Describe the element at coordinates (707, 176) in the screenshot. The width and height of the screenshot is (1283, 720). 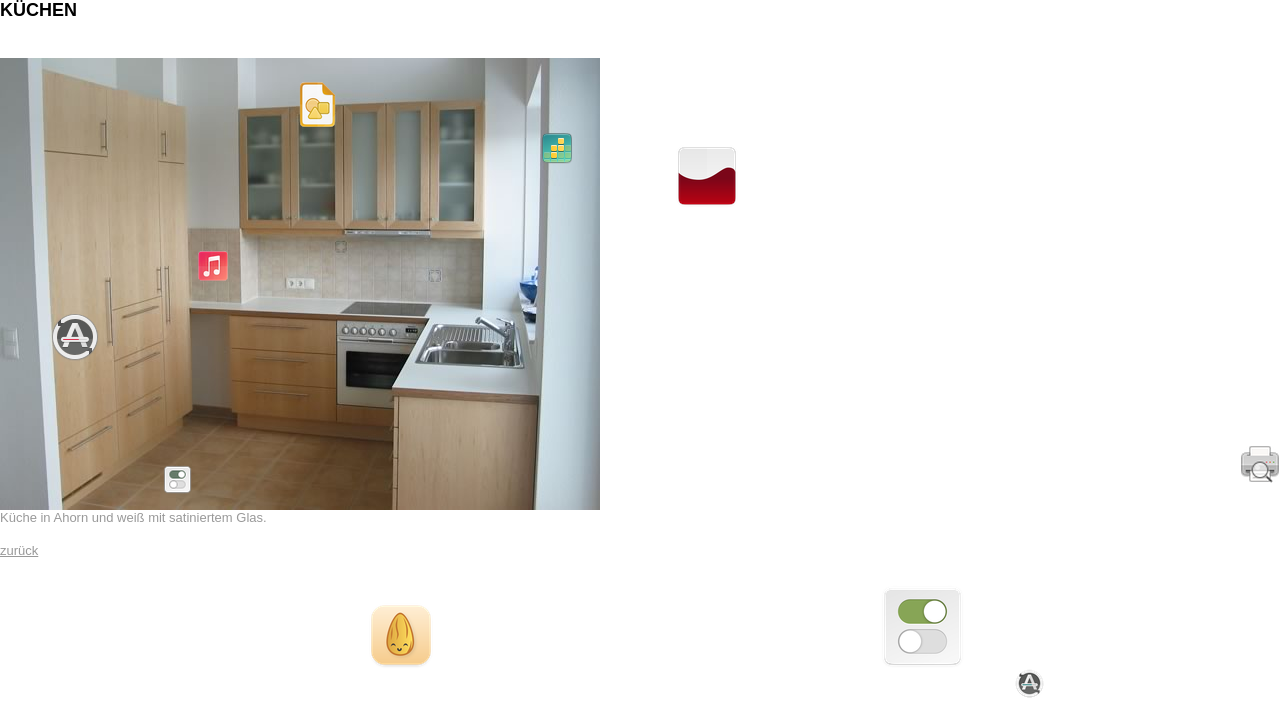
I see `open wine application for running windows programs` at that location.